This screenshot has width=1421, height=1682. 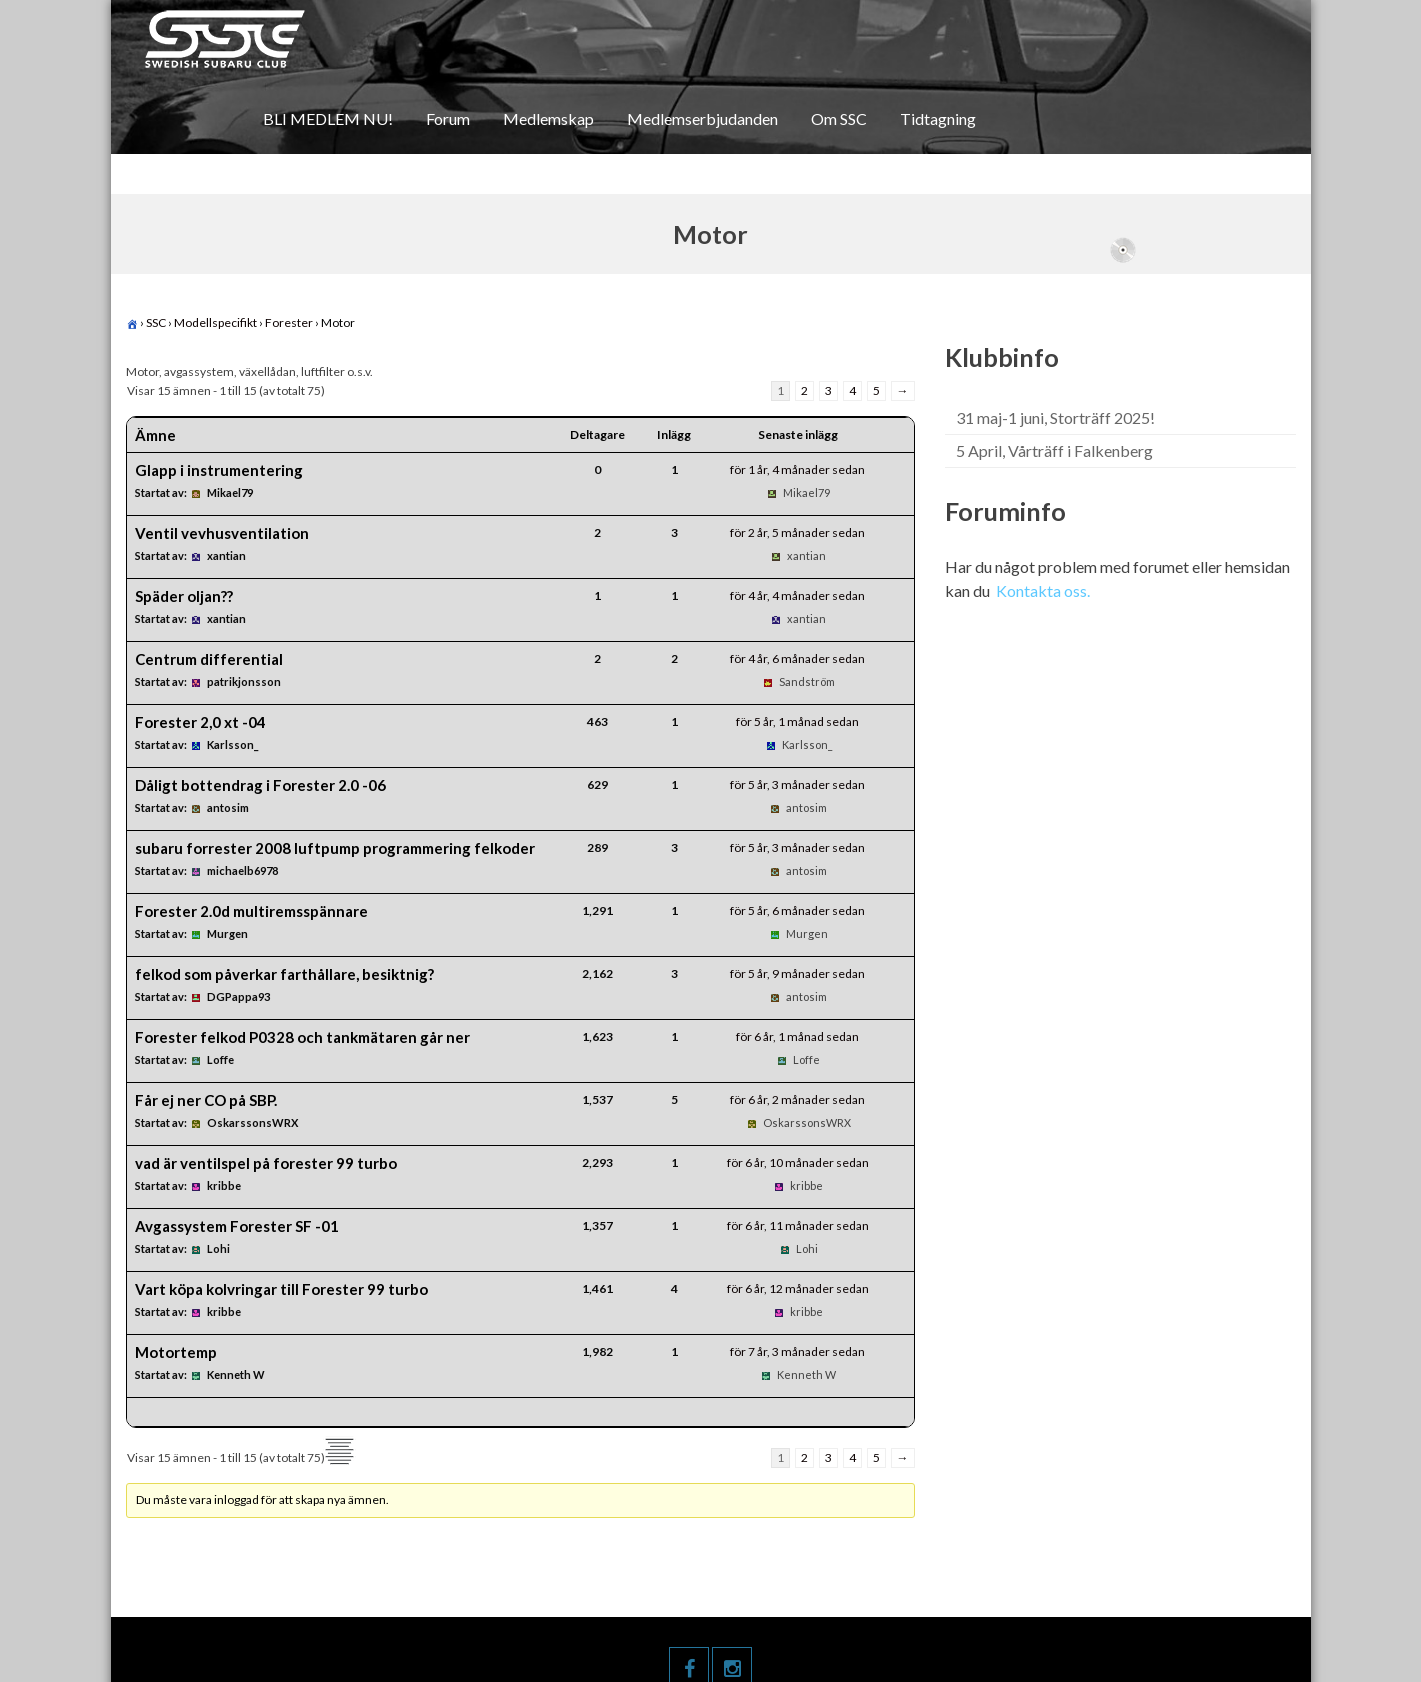 What do you see at coordinates (339, 1451) in the screenshot?
I see `center align text` at bounding box center [339, 1451].